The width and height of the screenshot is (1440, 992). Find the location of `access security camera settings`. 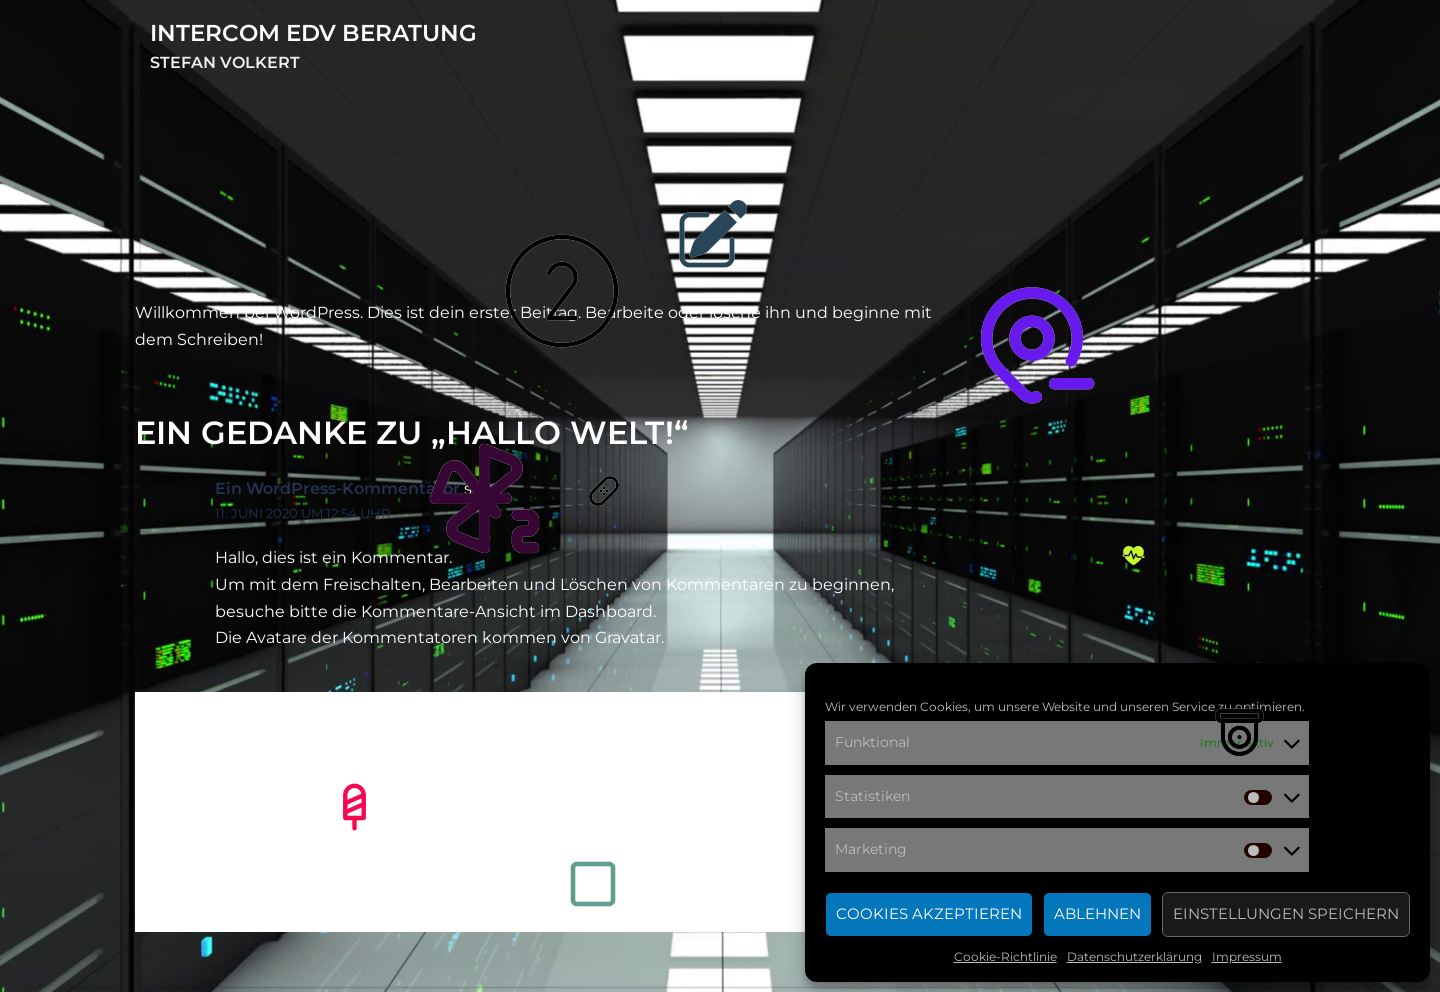

access security camera settings is located at coordinates (1239, 732).